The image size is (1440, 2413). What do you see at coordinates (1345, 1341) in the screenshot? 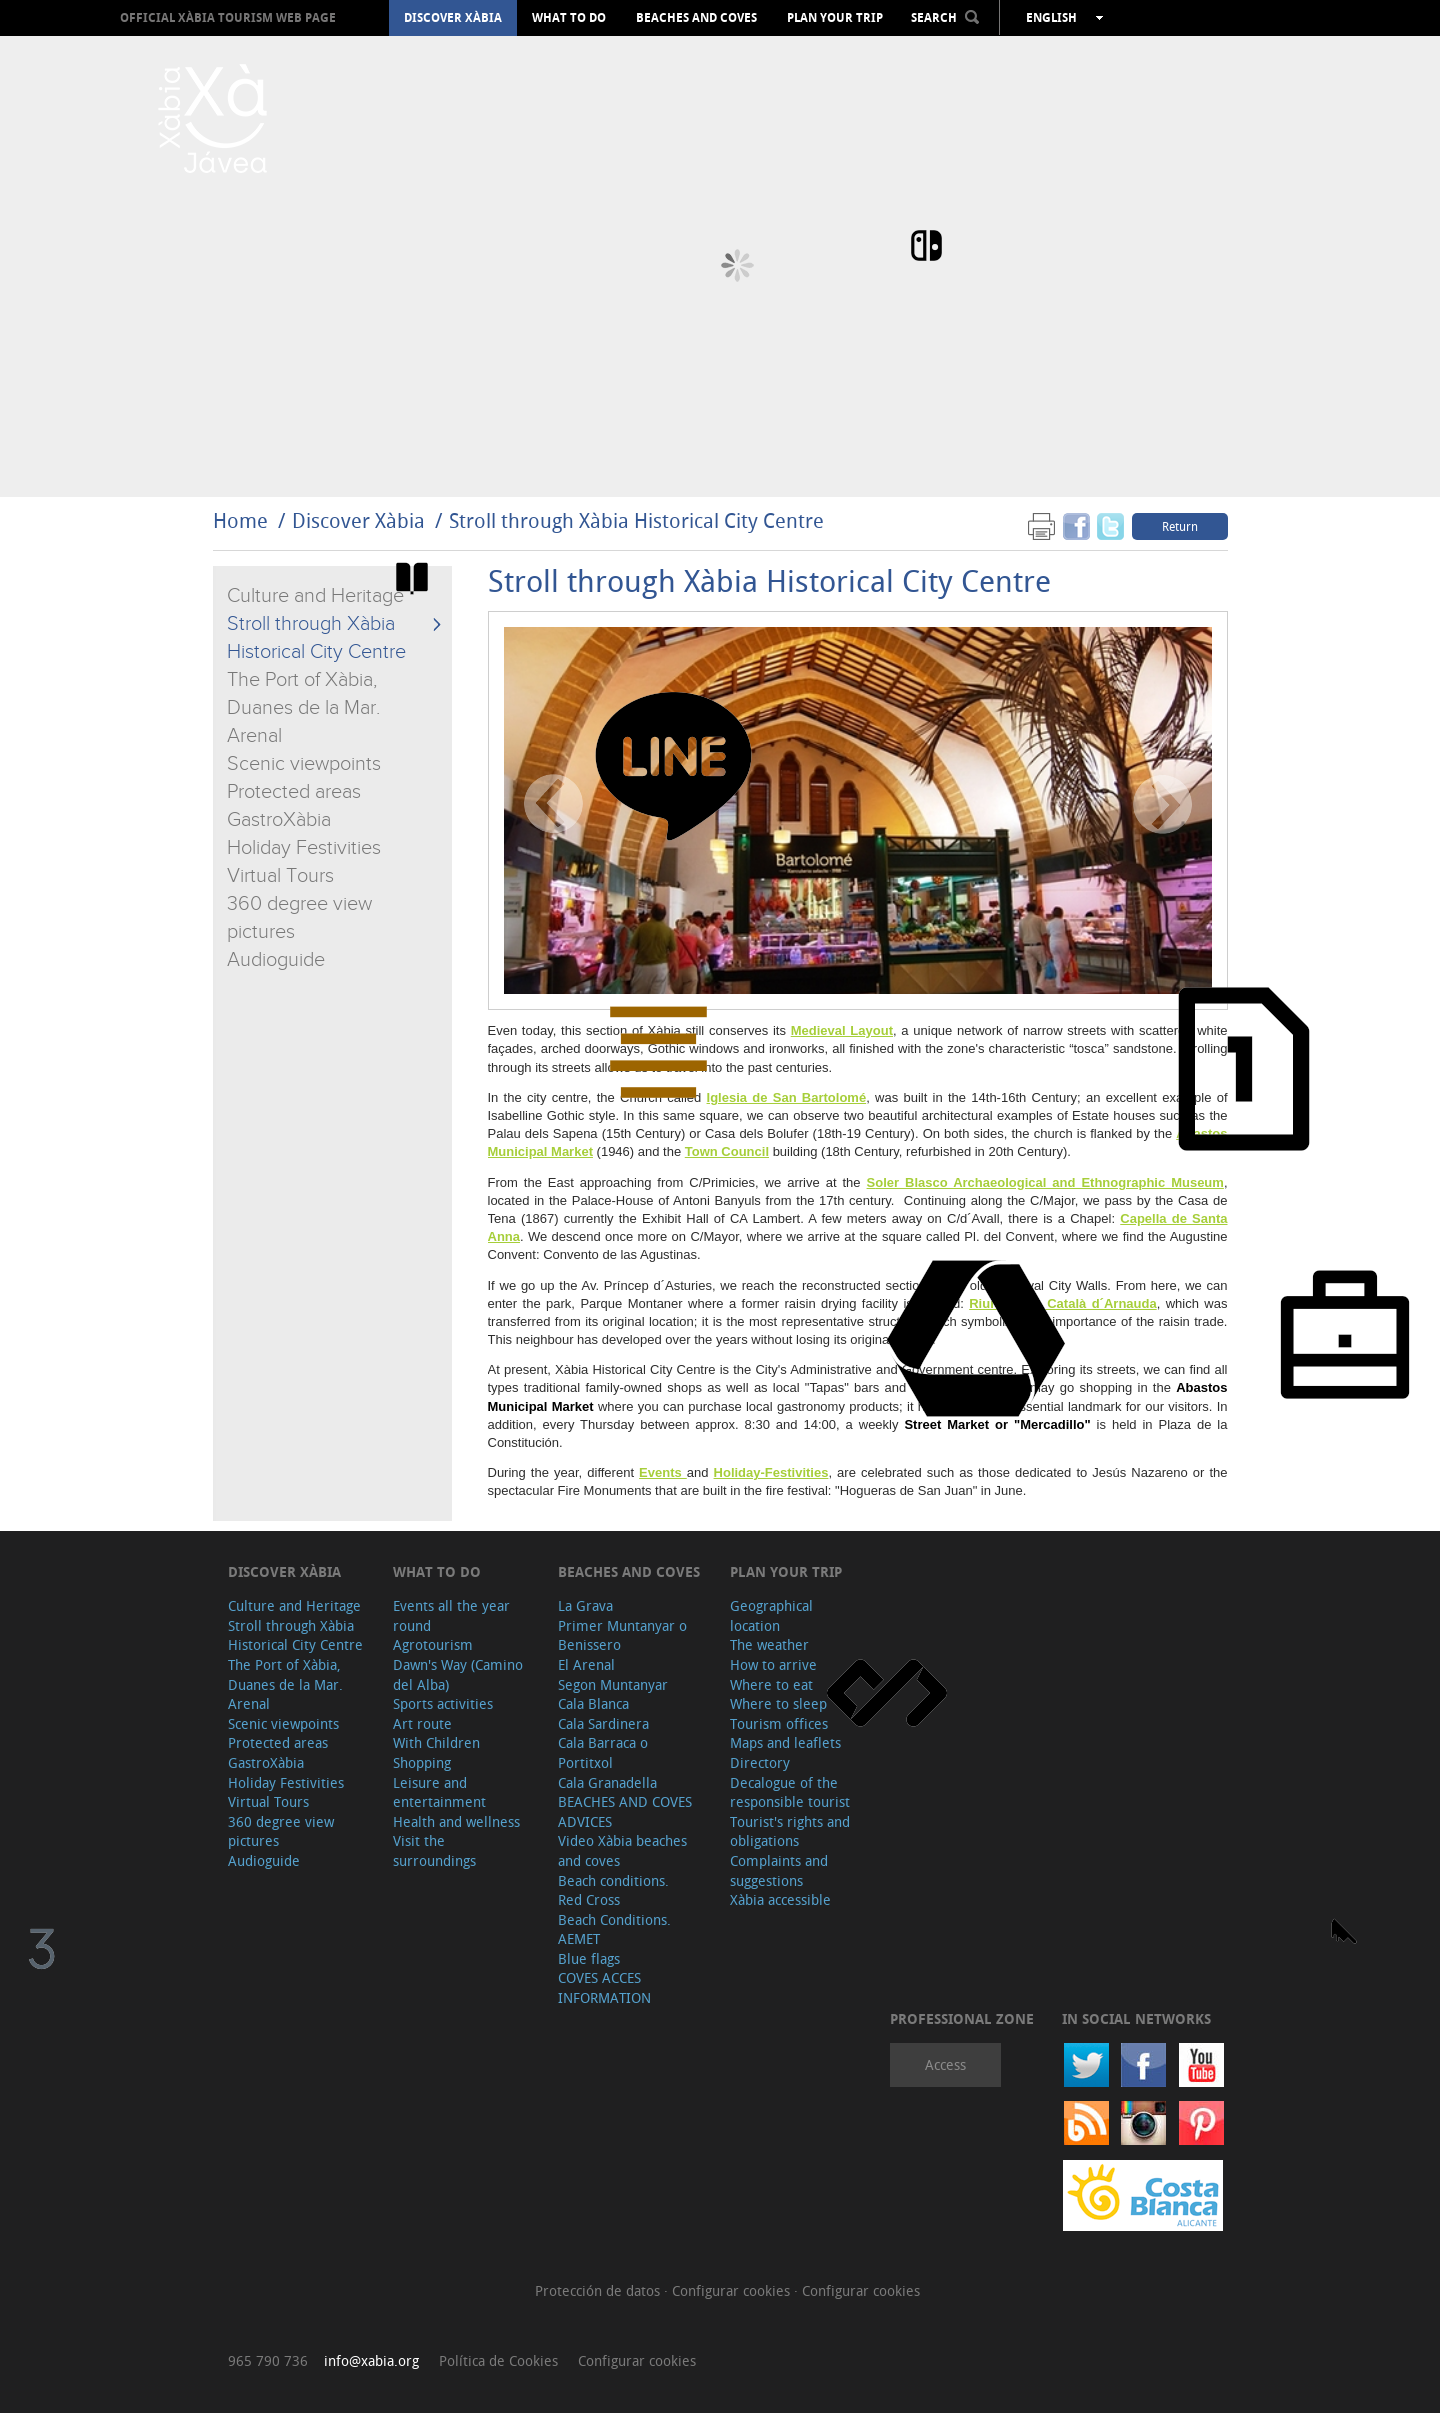
I see `access work or business features` at bounding box center [1345, 1341].